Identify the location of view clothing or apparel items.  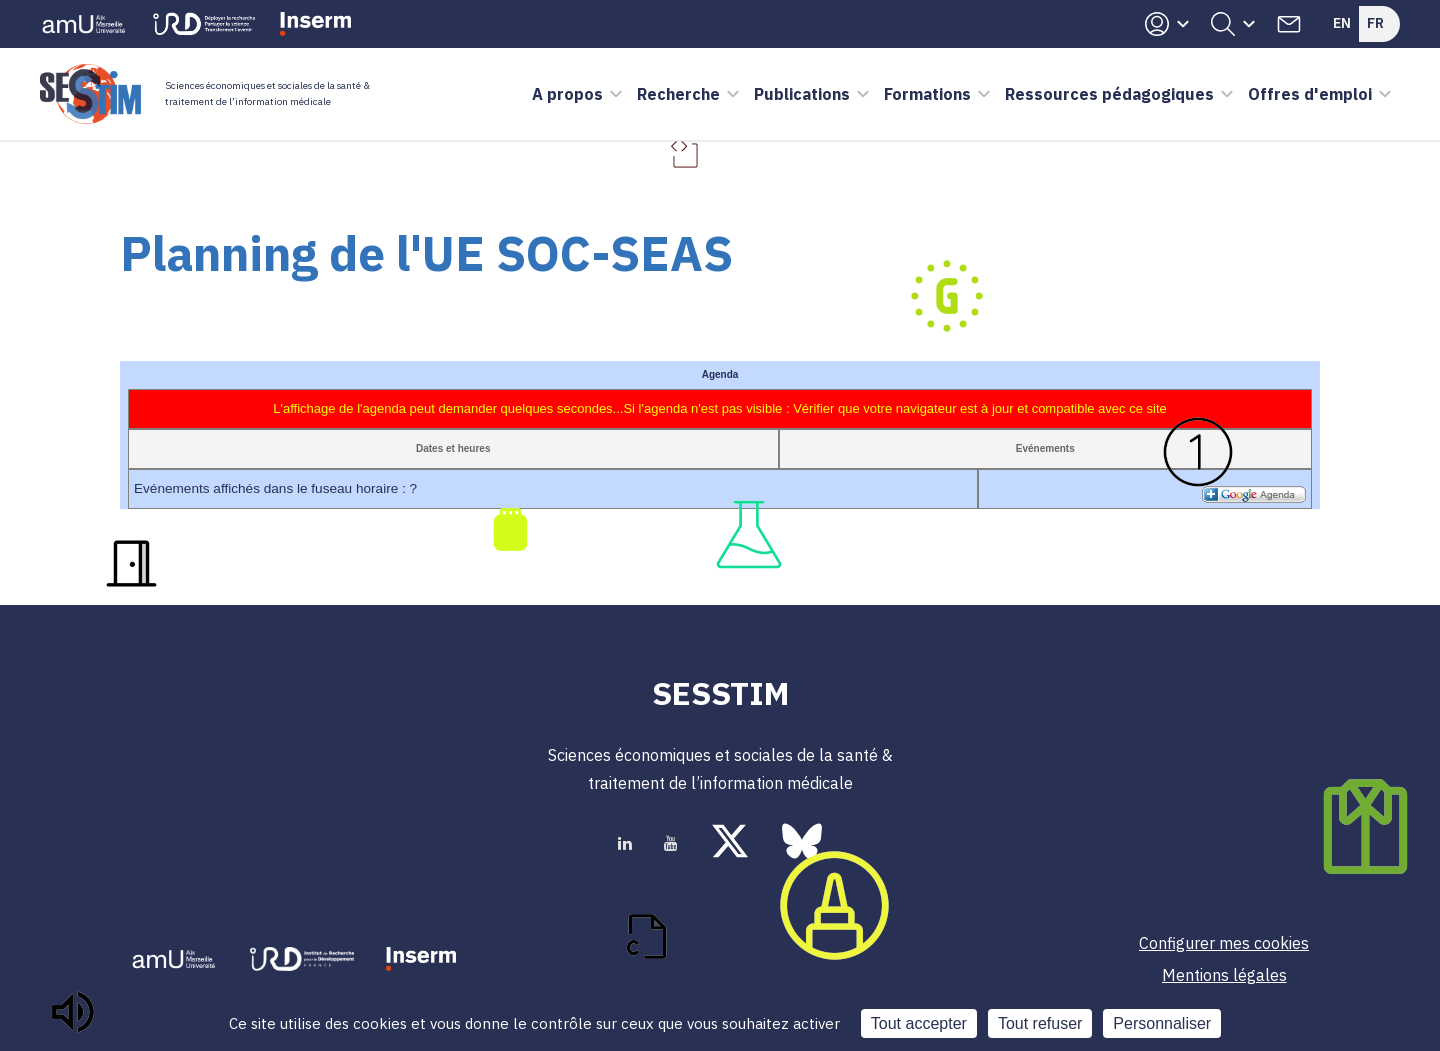
(1365, 828).